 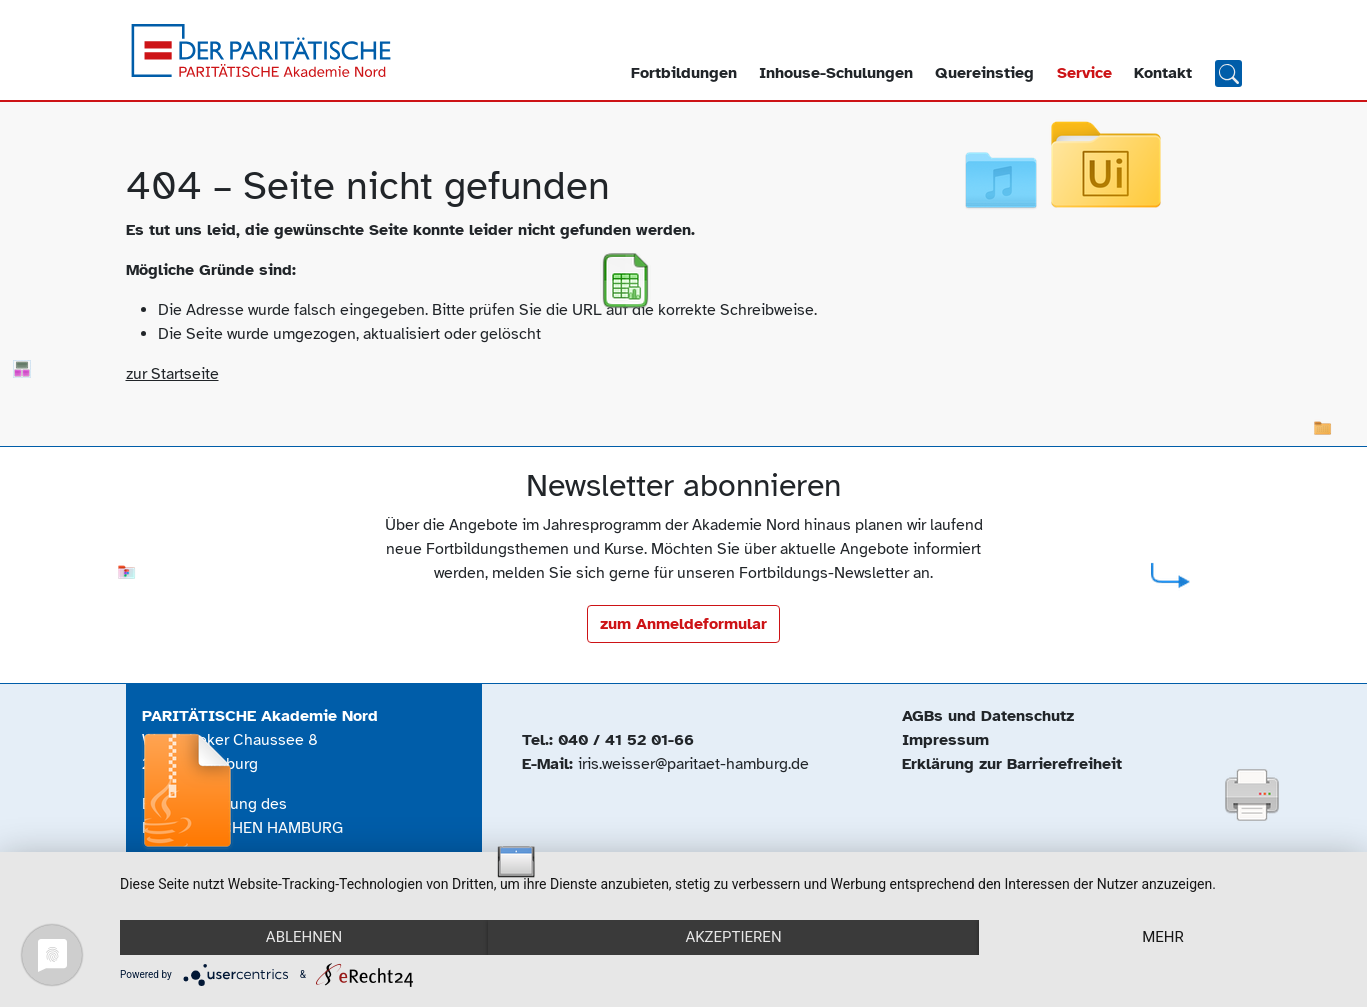 What do you see at coordinates (22, 369) in the screenshot?
I see `select all items in the current view` at bounding box center [22, 369].